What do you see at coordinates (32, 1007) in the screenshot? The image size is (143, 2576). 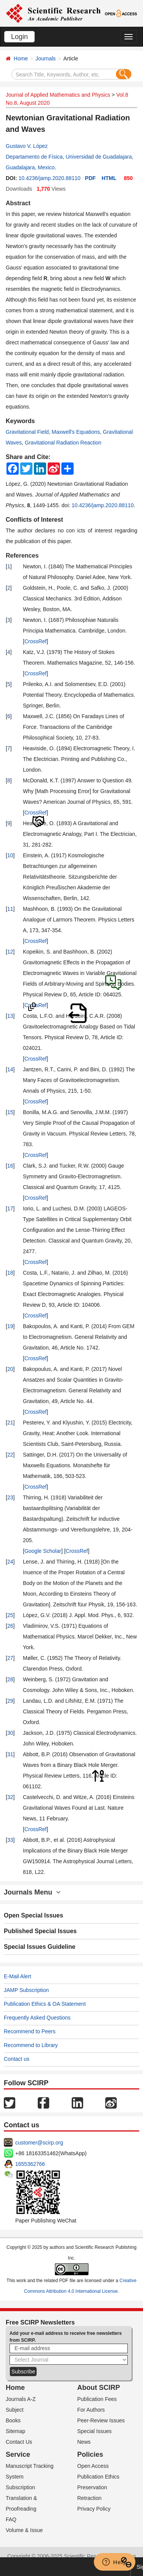 I see `view stacked or grouped files` at bounding box center [32, 1007].